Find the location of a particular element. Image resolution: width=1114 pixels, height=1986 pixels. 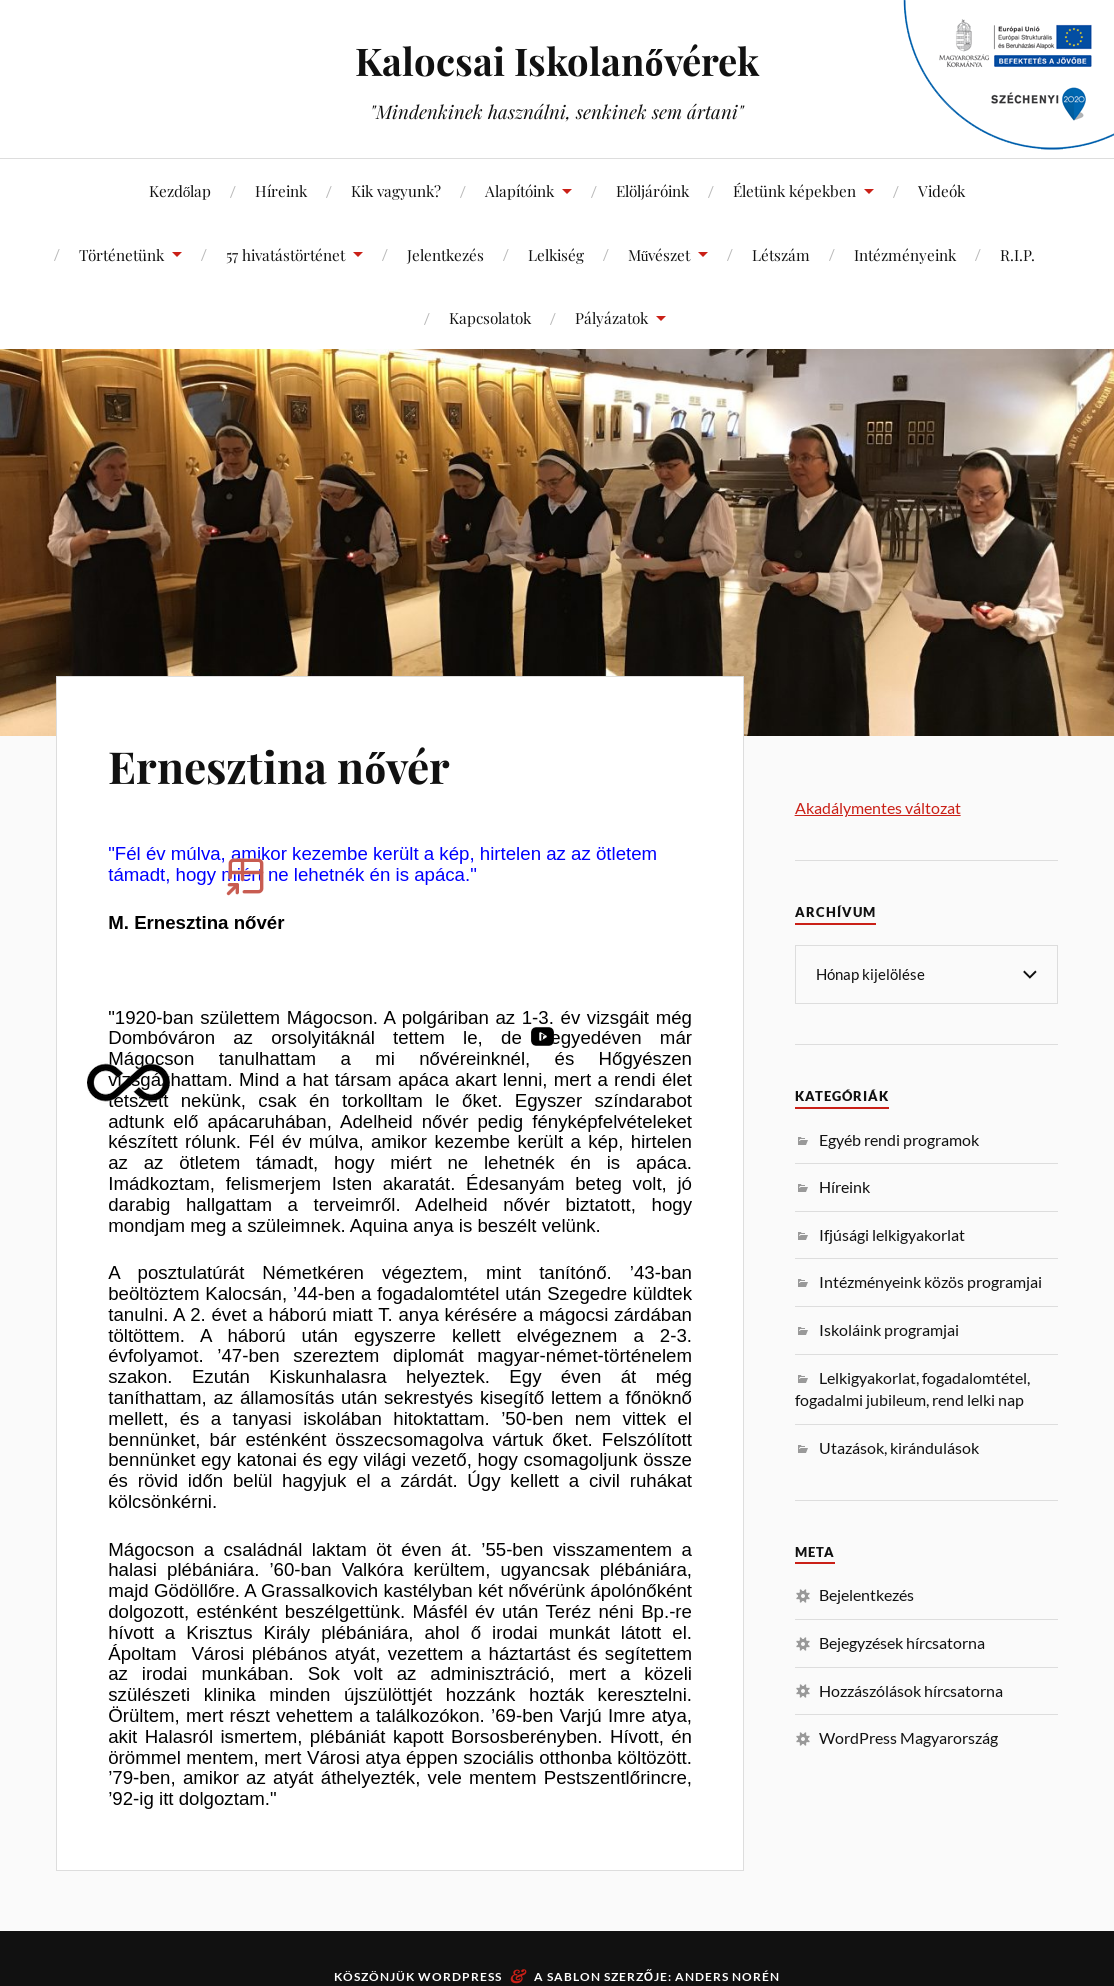

indicates unlimited or infinite option is located at coordinates (128, 1082).